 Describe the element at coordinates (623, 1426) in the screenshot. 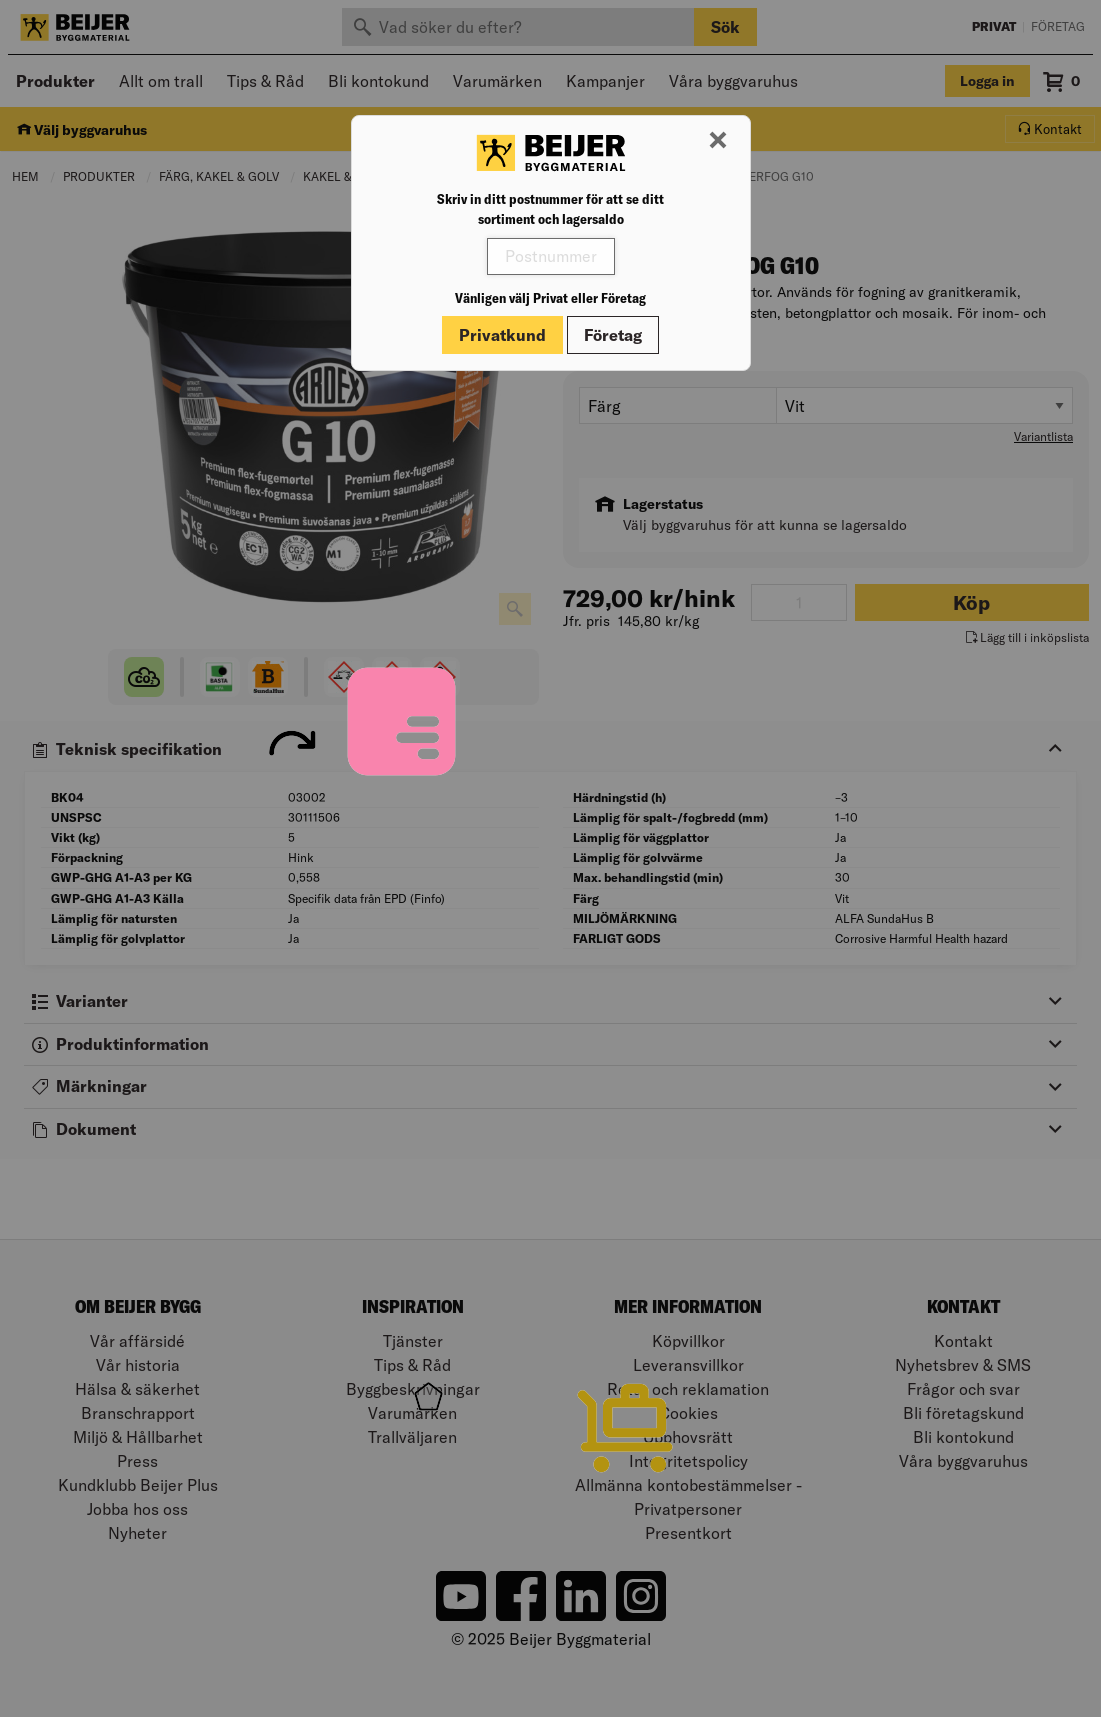

I see `access luggage or baggage services` at that location.